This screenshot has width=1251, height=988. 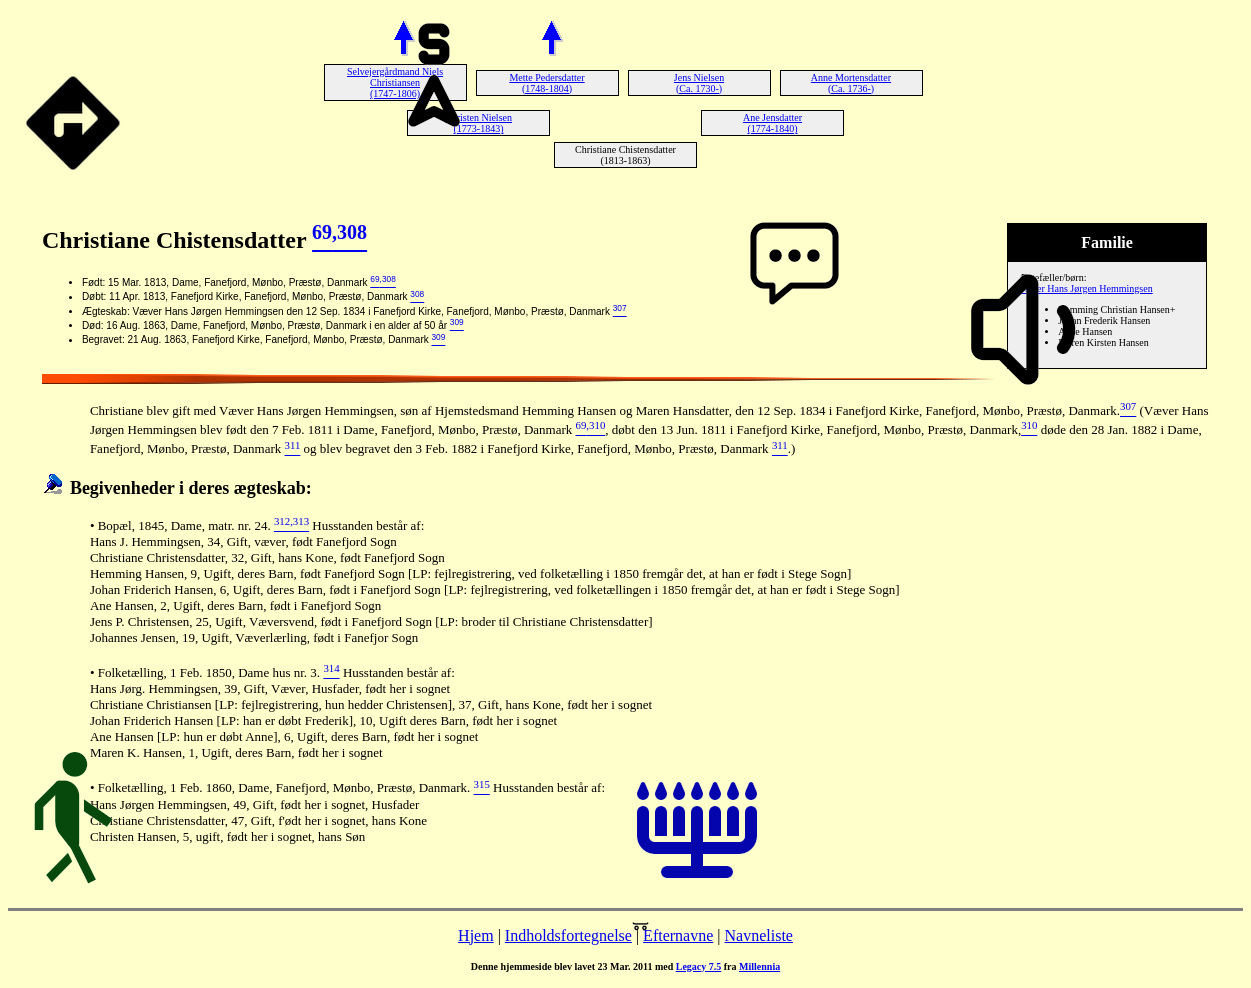 What do you see at coordinates (73, 123) in the screenshot?
I see `get directions to a destination` at bounding box center [73, 123].